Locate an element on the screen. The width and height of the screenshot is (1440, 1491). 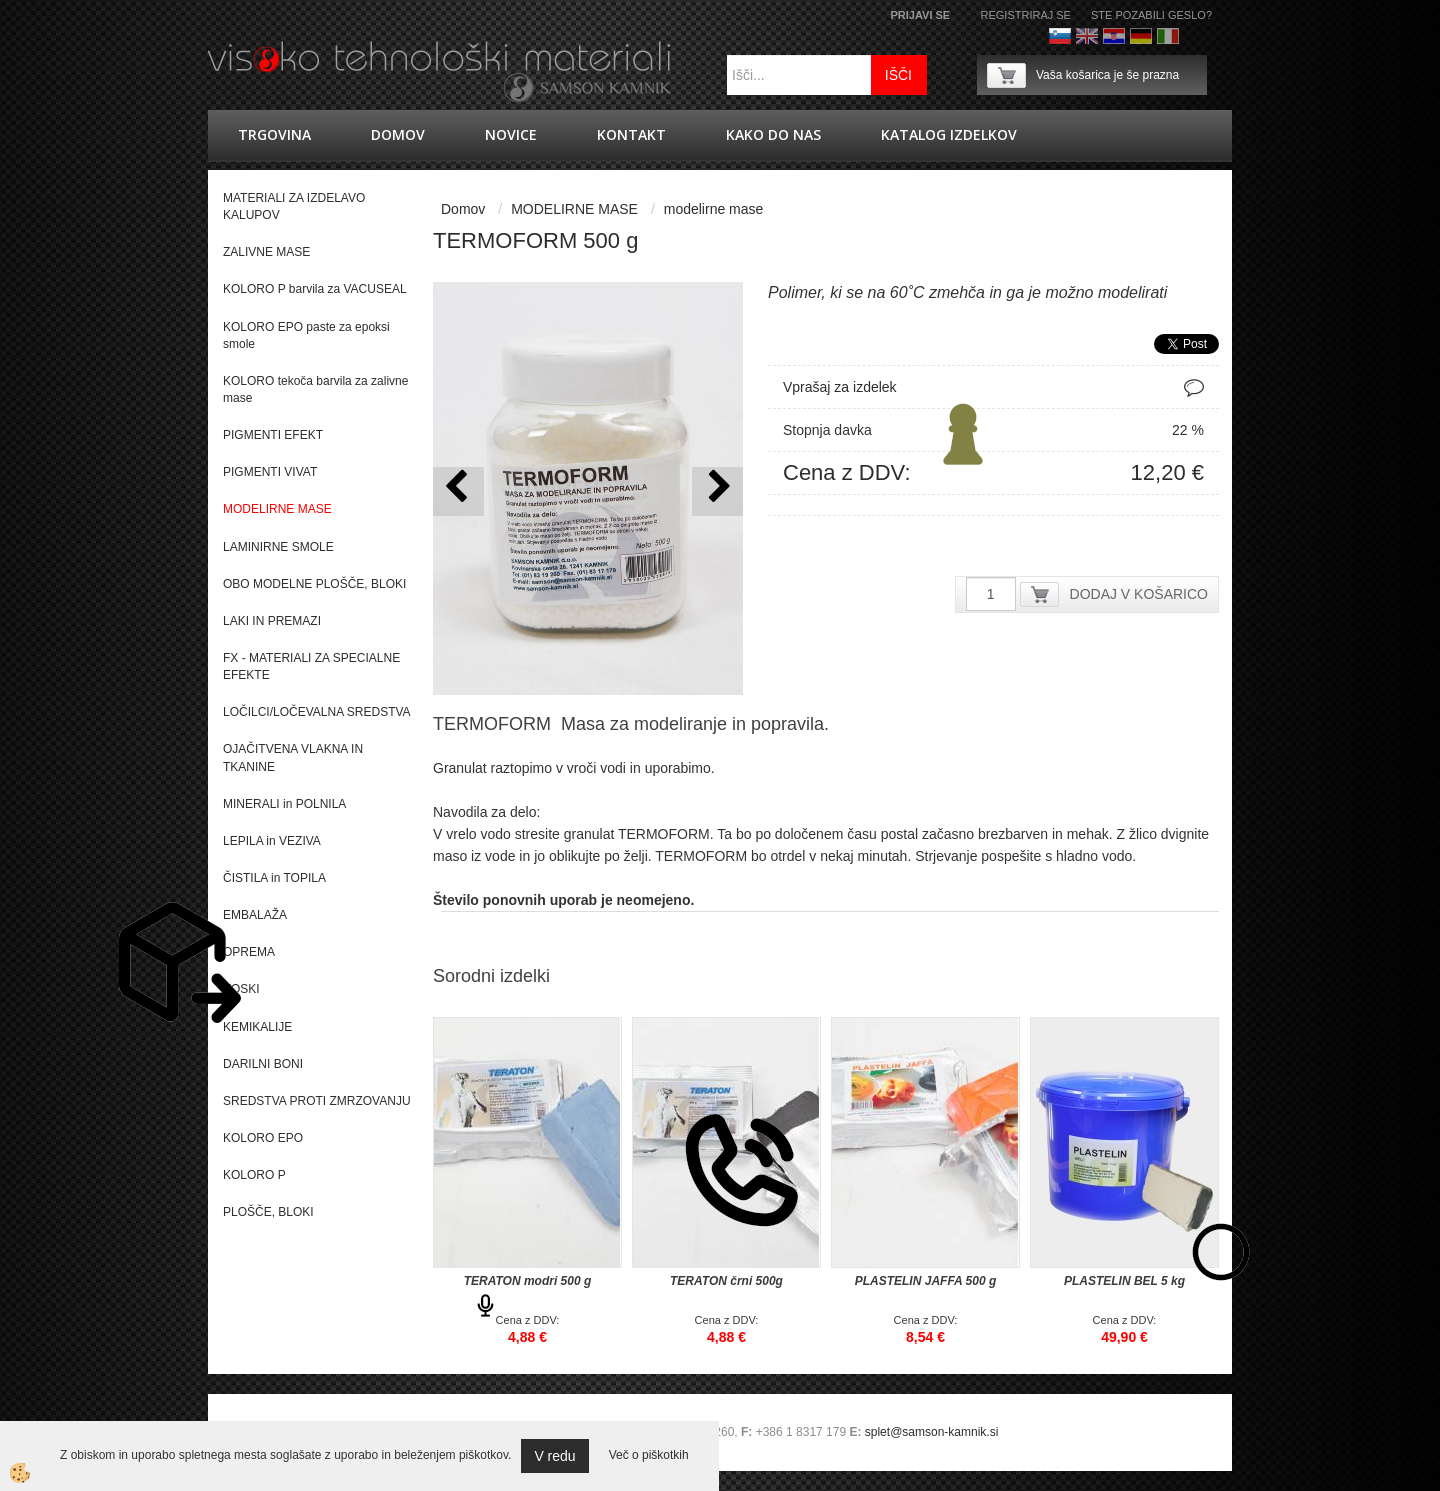
view packages that depend on this repository is located at coordinates (180, 962).